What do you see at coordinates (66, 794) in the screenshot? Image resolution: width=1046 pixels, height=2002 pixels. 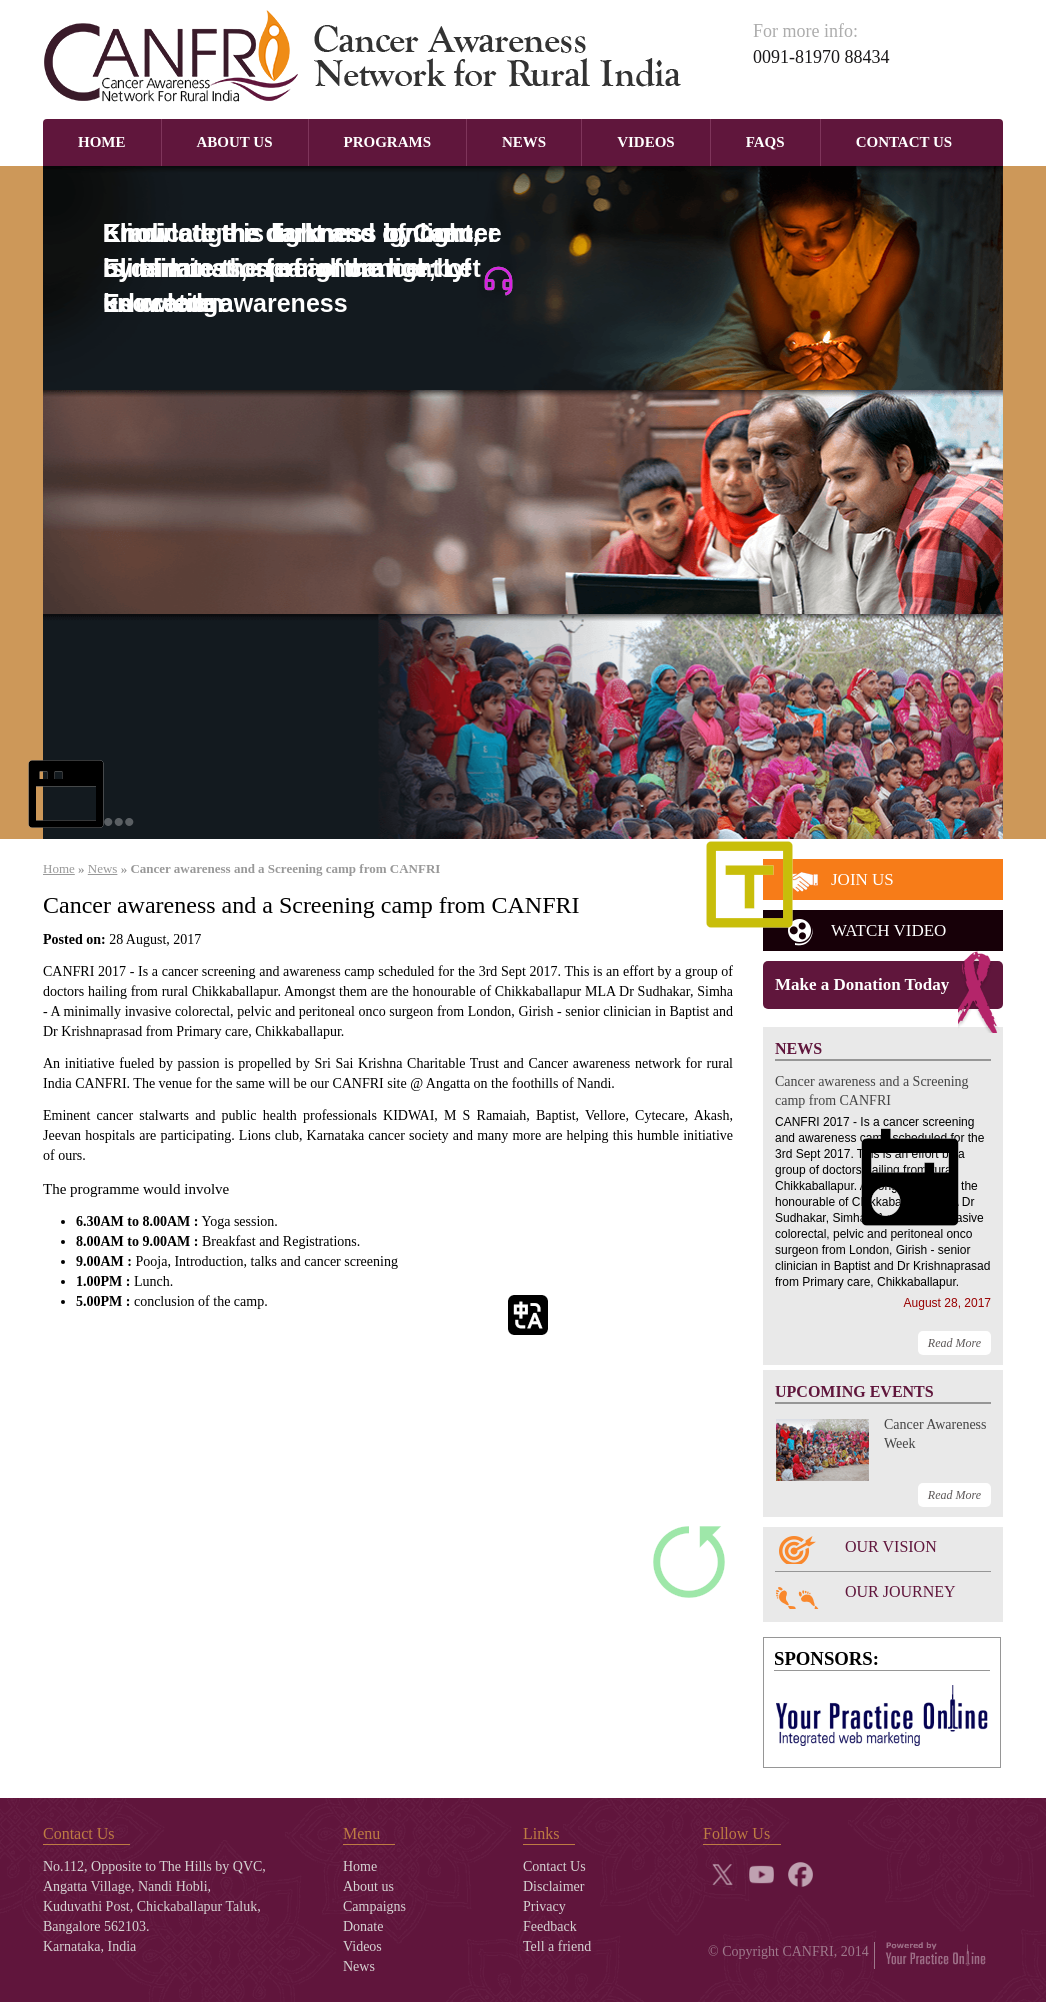 I see `open a new window` at bounding box center [66, 794].